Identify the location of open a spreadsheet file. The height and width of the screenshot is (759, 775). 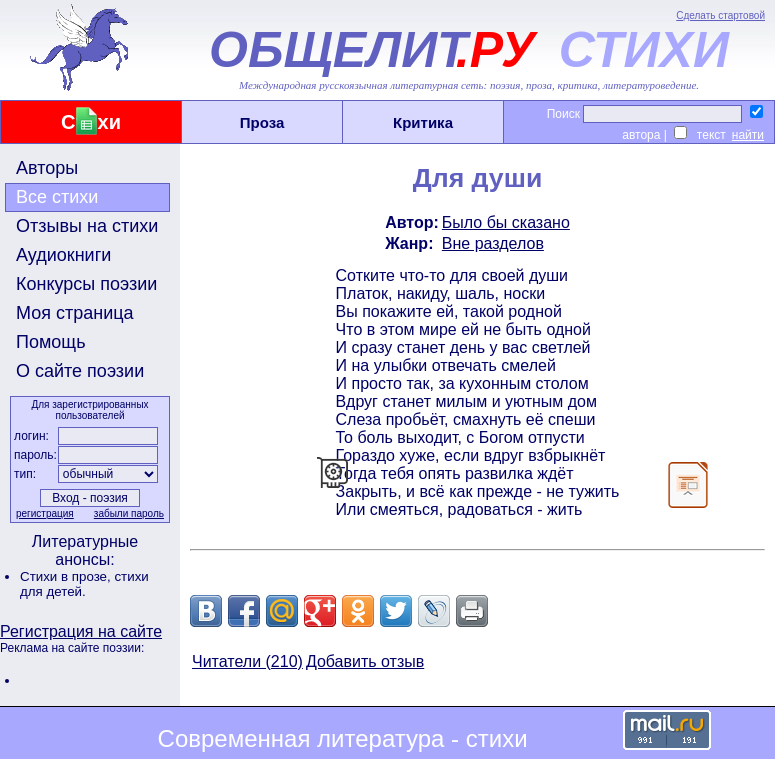
(86, 121).